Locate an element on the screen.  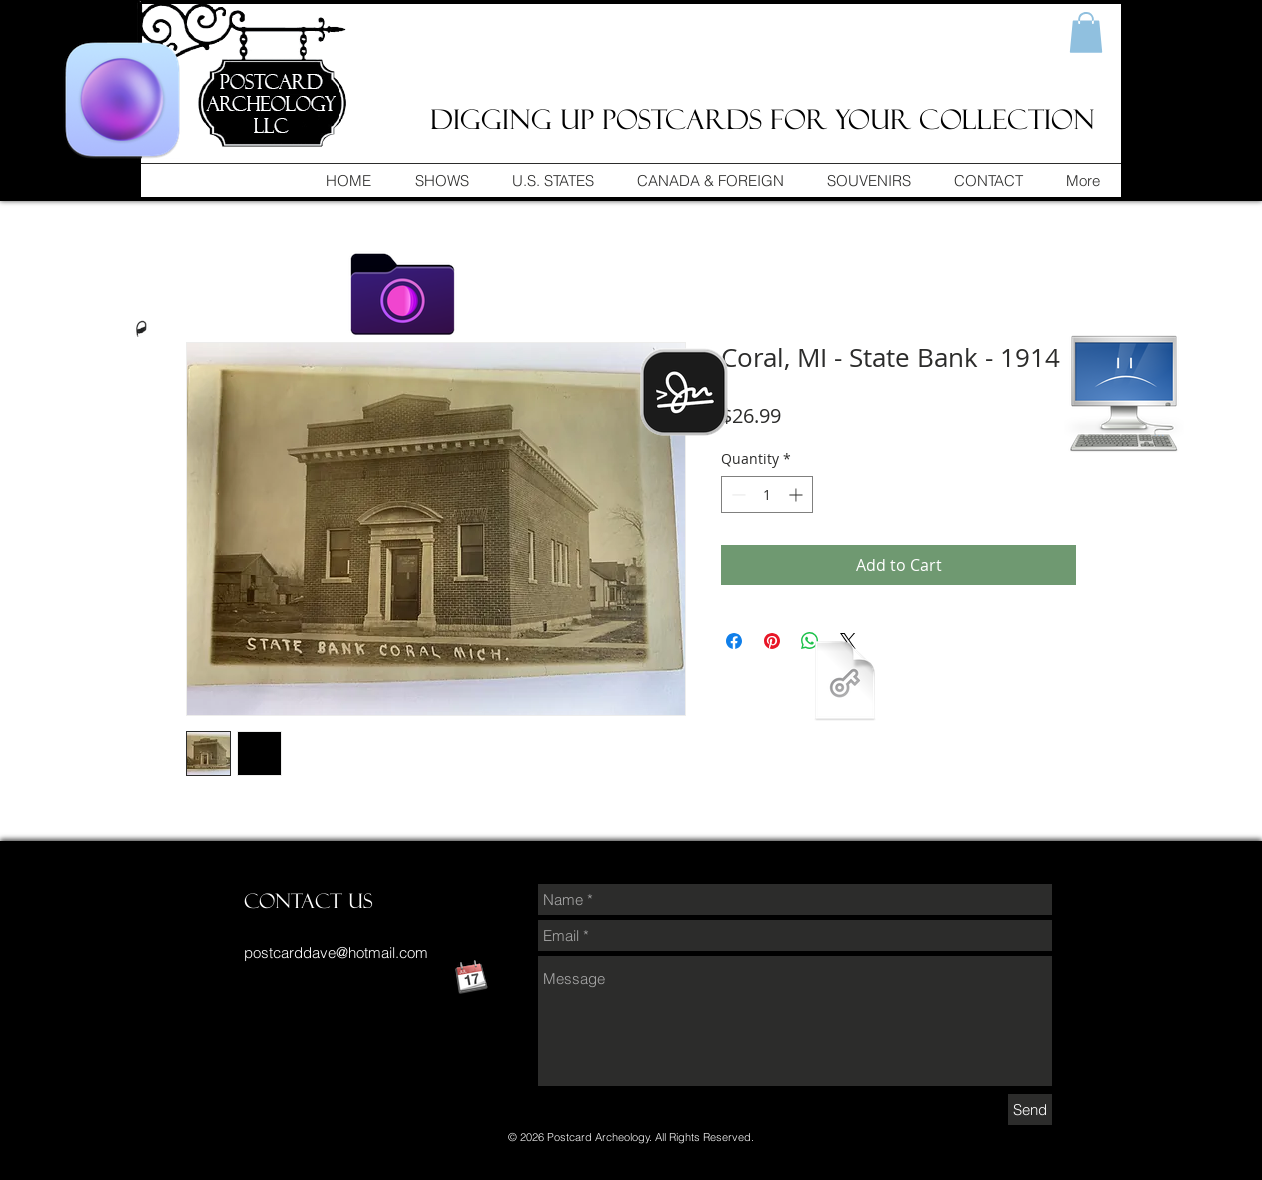
beats powerbeats wireless earphone device is located at coordinates (141, 328).